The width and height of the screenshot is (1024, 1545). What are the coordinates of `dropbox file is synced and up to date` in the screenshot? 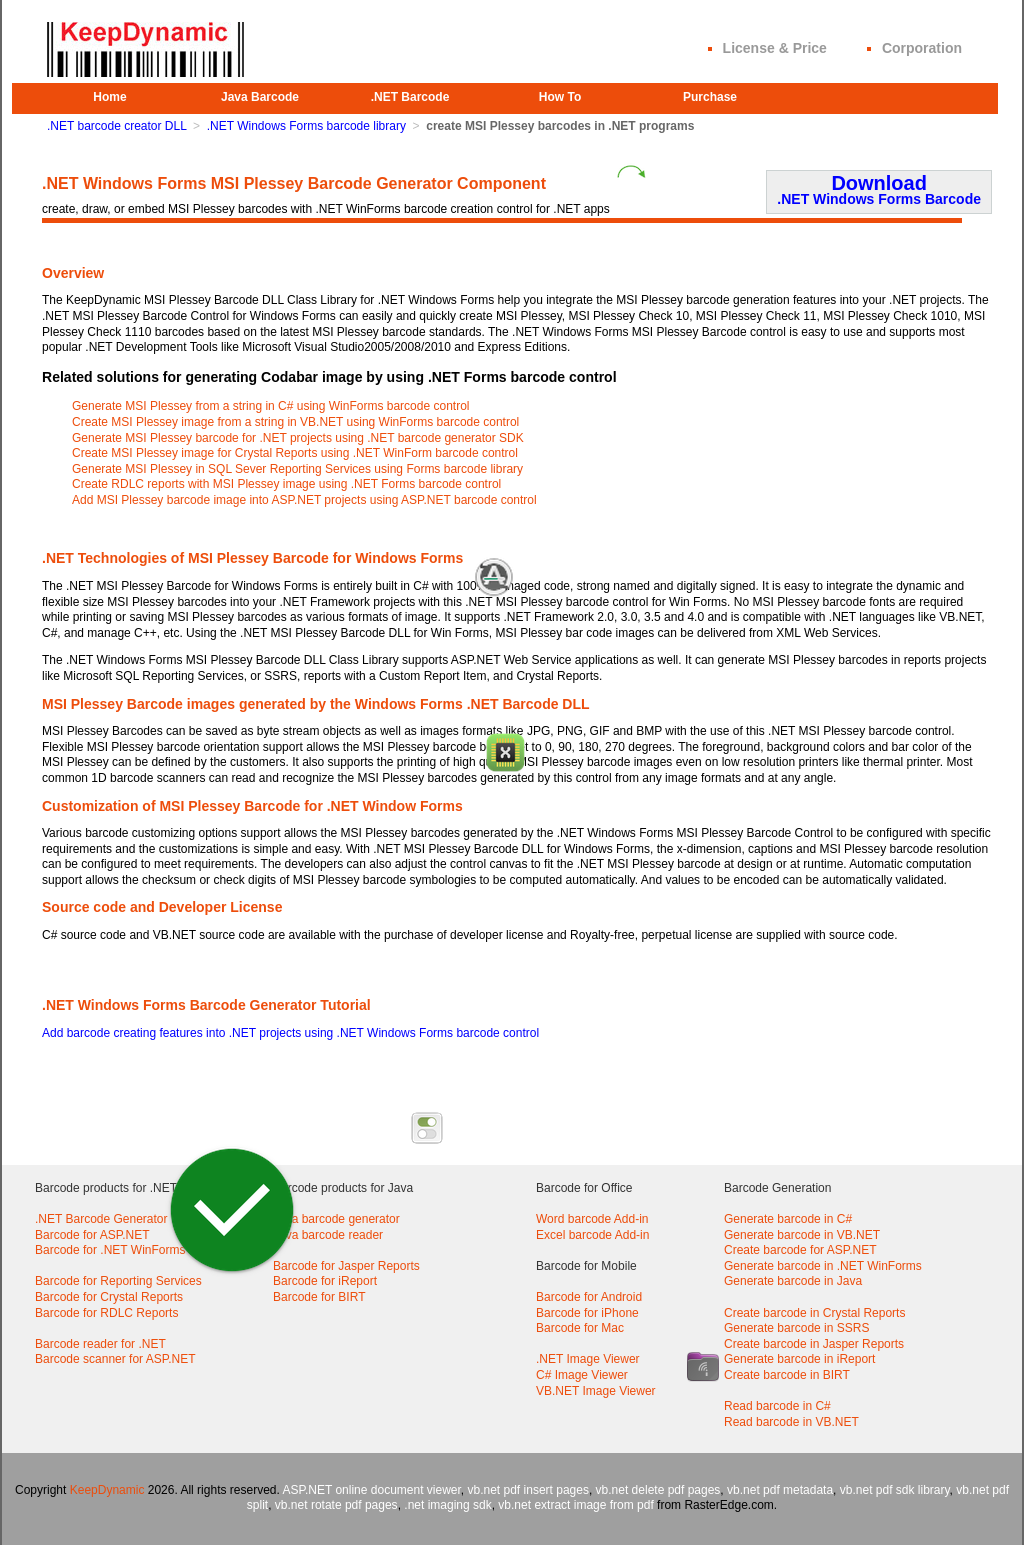 It's located at (232, 1210).